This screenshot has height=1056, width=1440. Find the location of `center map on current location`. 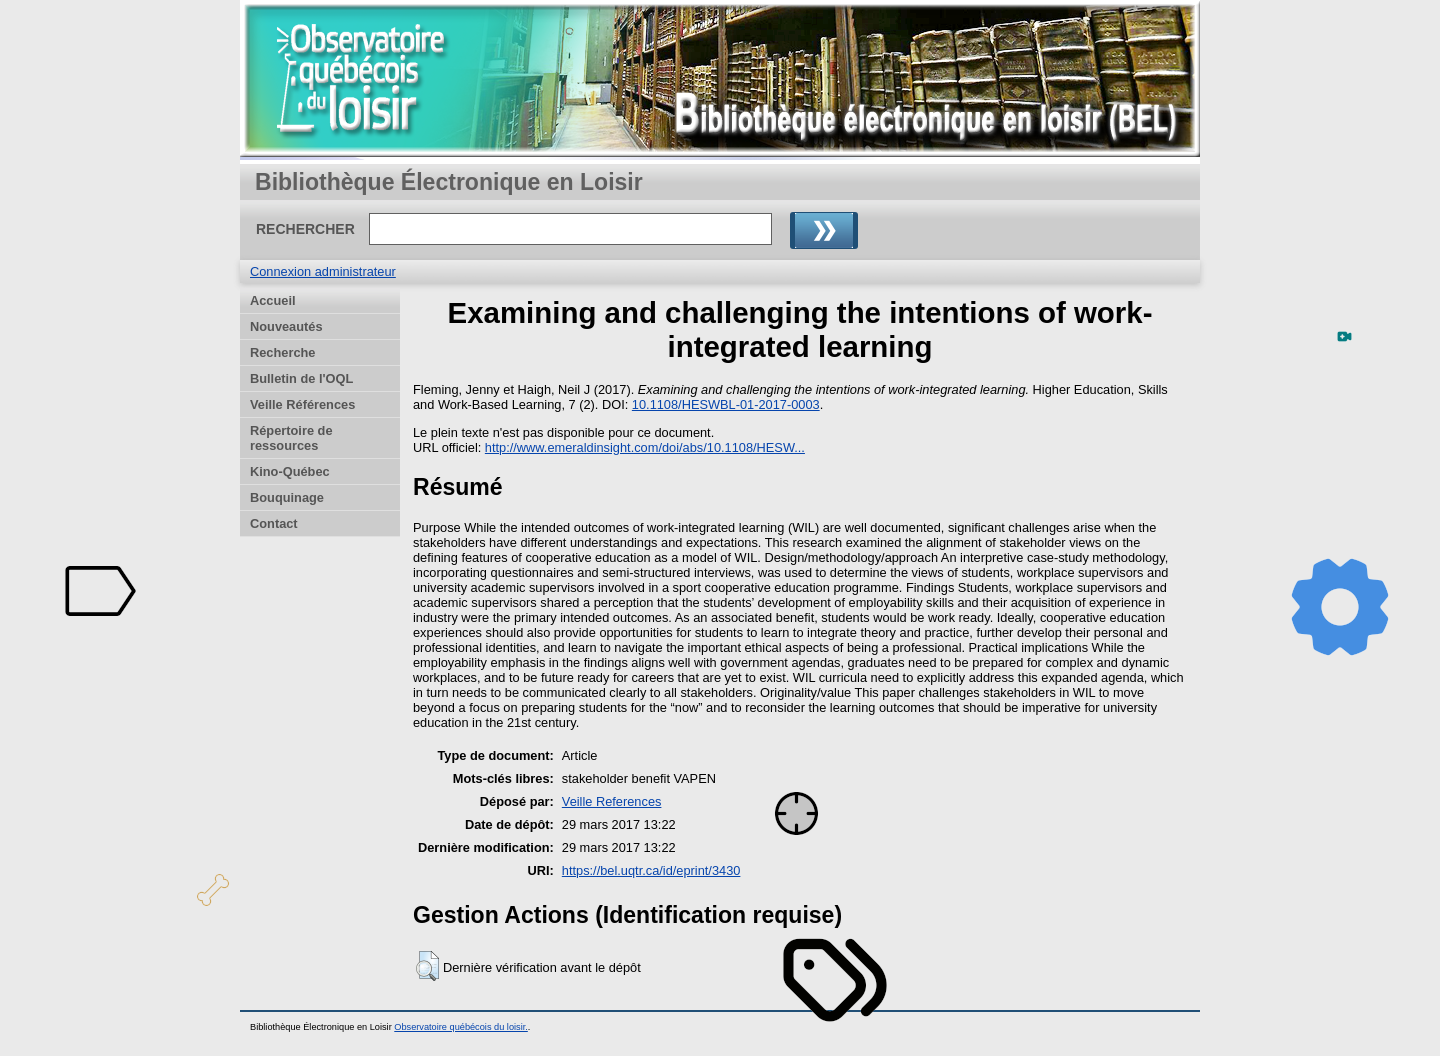

center map on current location is located at coordinates (796, 813).